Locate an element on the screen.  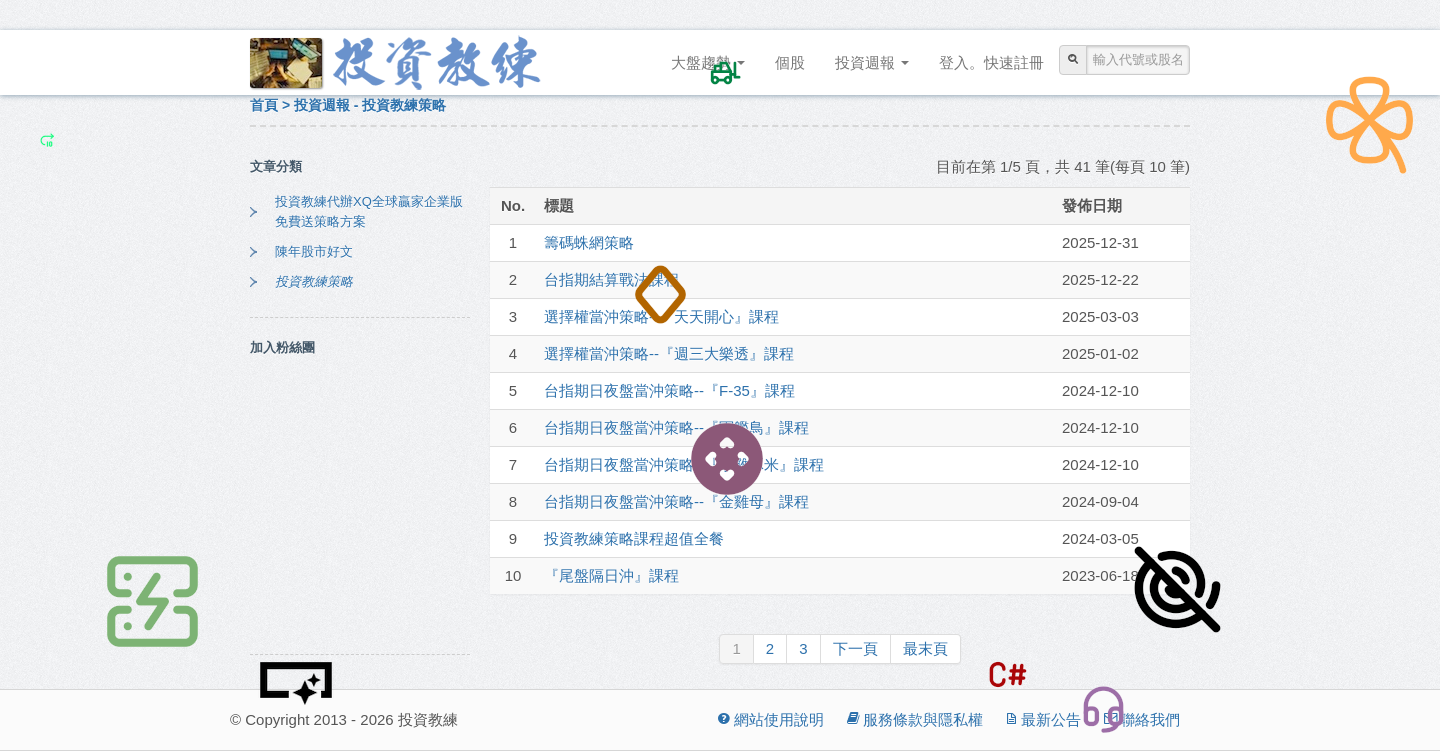
indicates c# programming language is located at coordinates (1007, 674).